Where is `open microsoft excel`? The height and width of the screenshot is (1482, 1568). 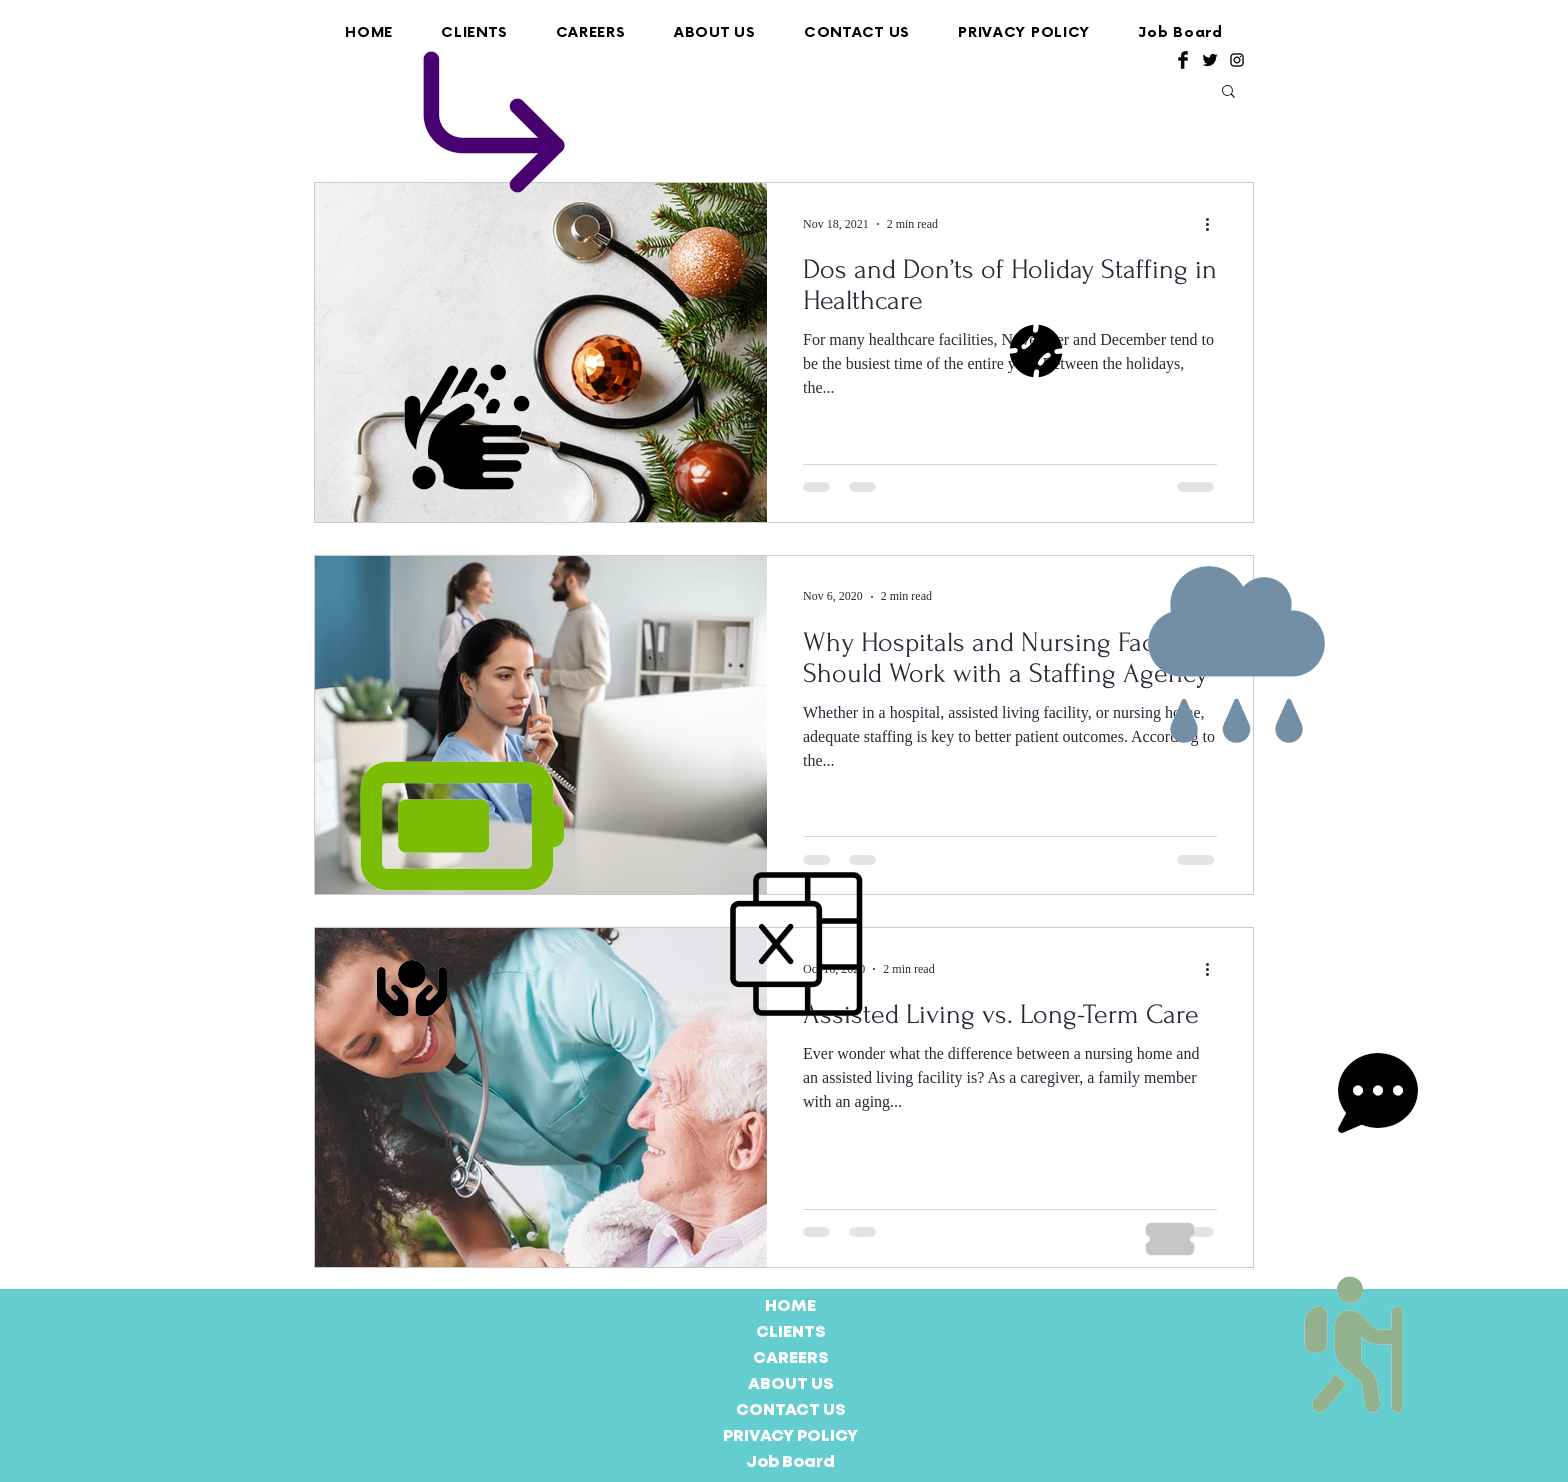
open microsoft excel is located at coordinates (802, 944).